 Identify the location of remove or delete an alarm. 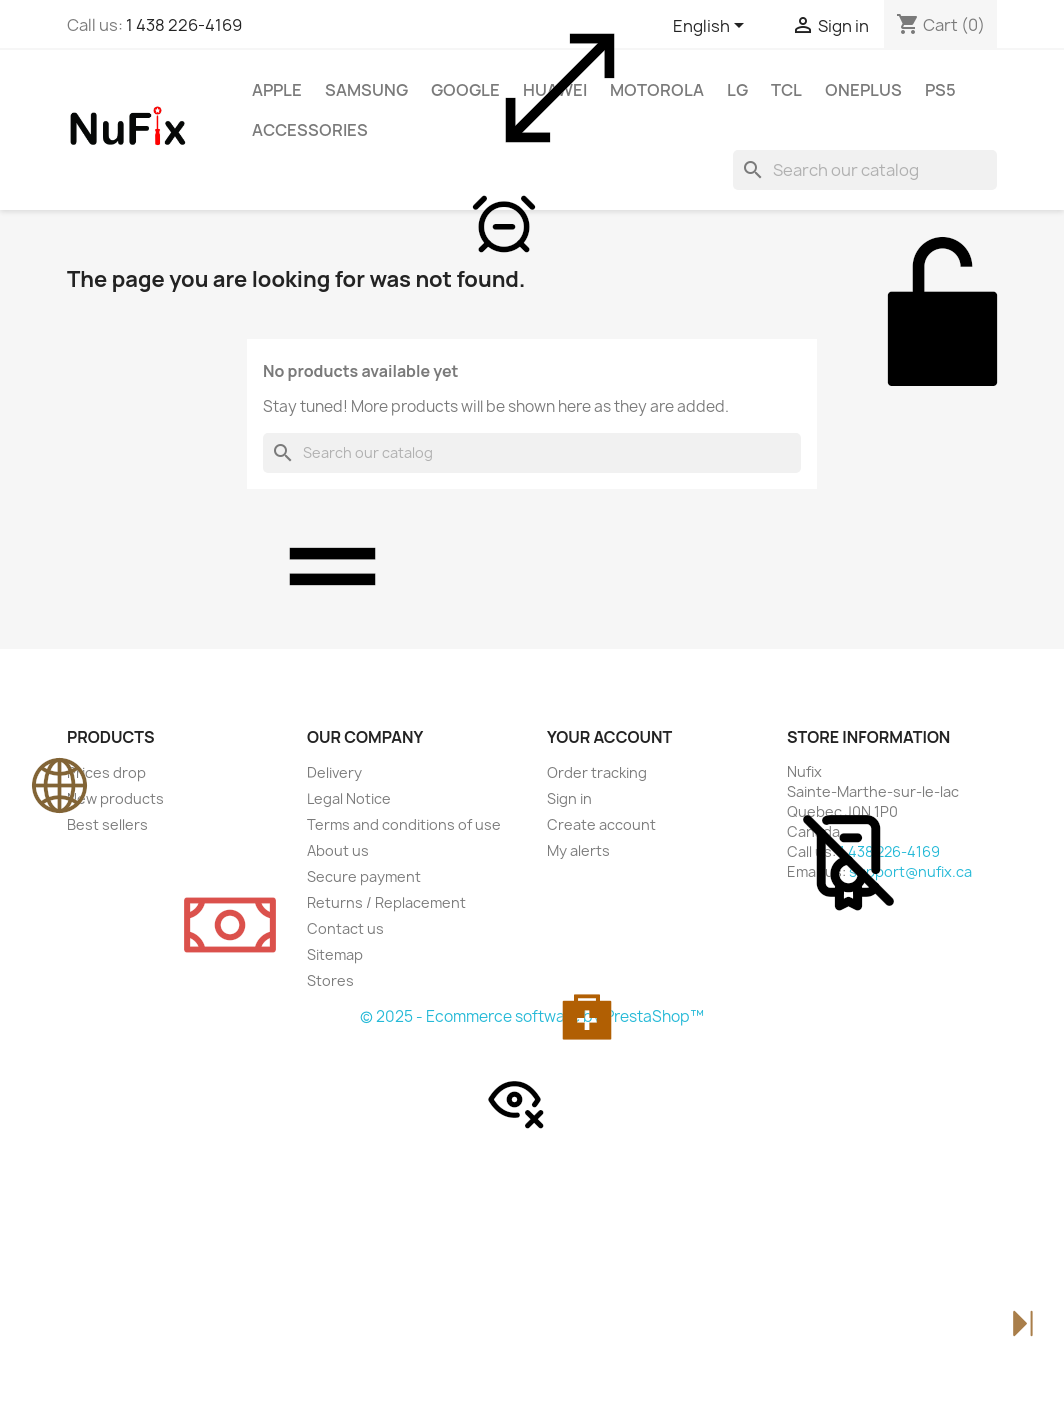
(504, 224).